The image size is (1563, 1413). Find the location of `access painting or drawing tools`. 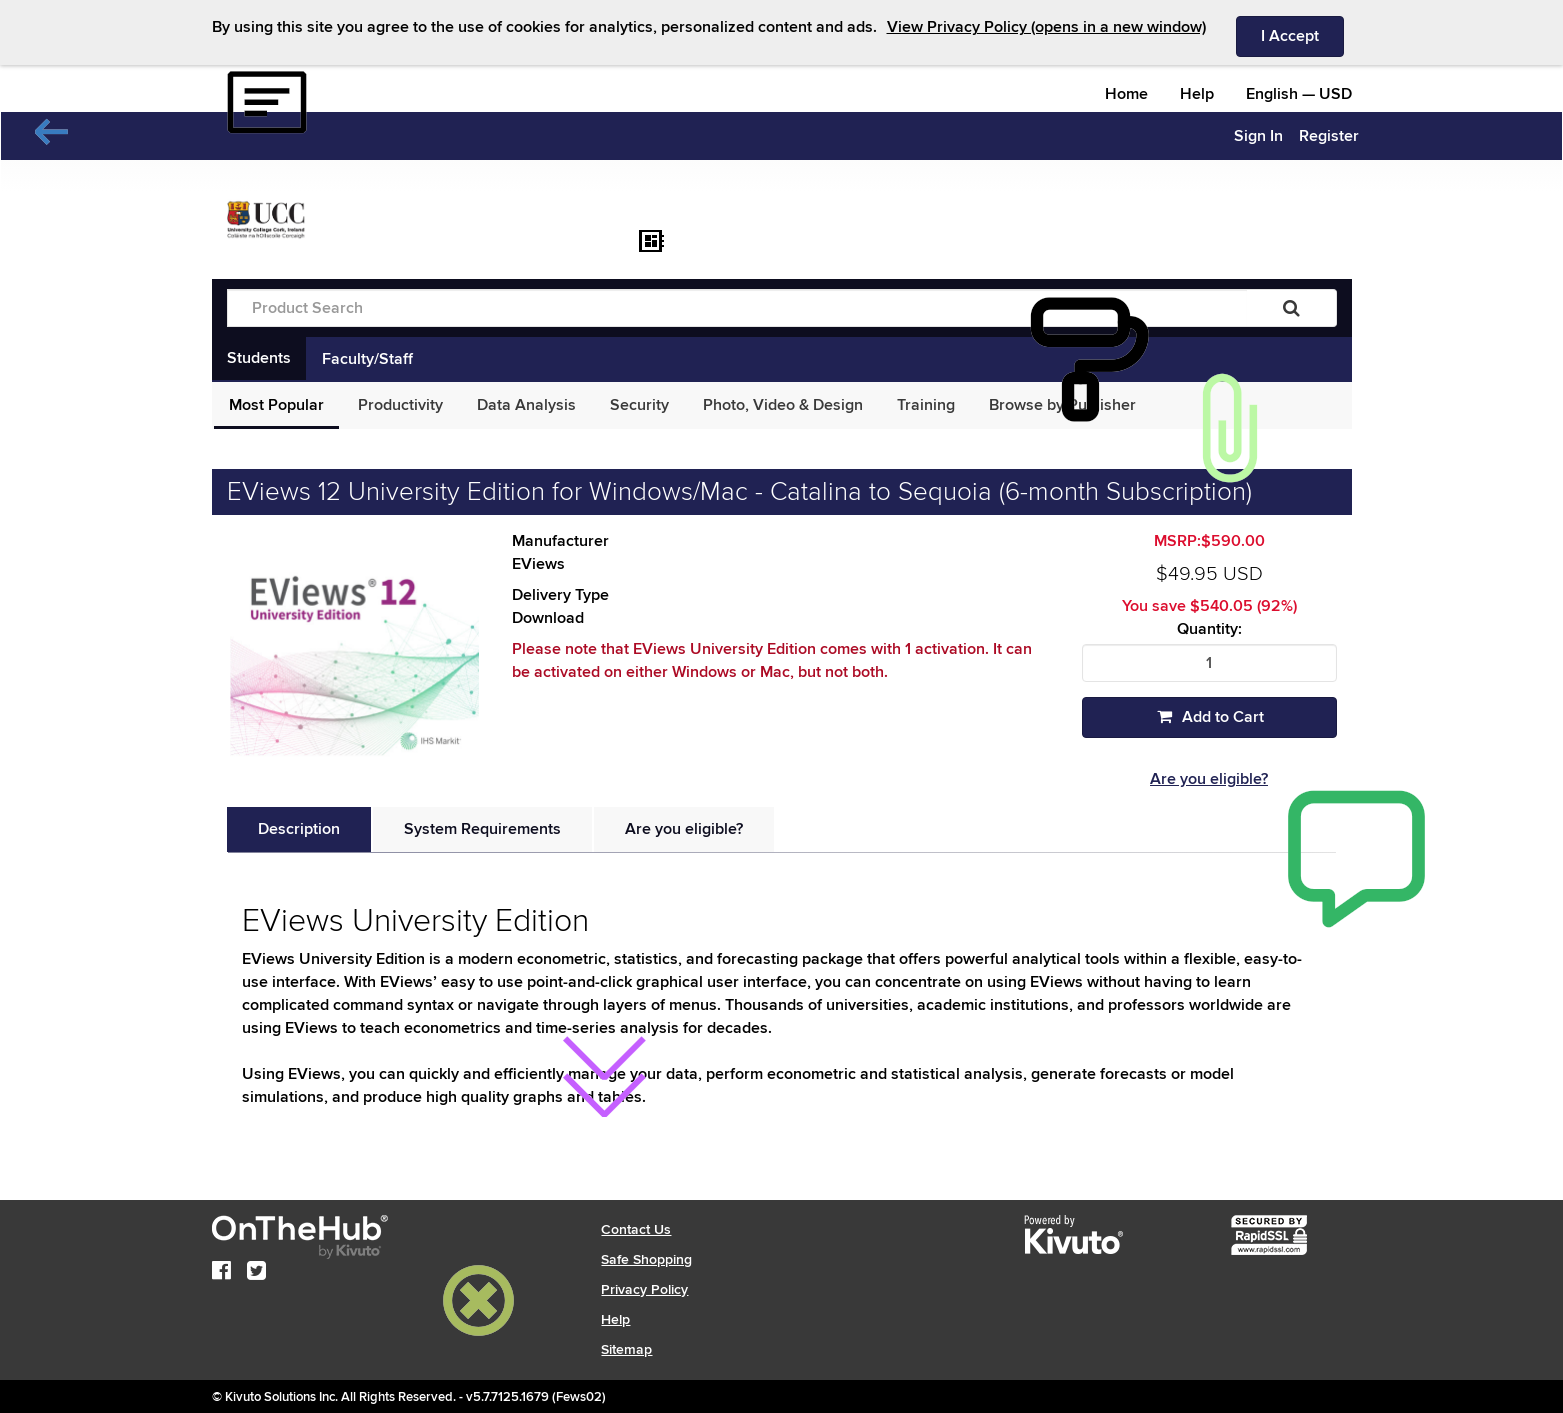

access painting or drawing tools is located at coordinates (1080, 359).